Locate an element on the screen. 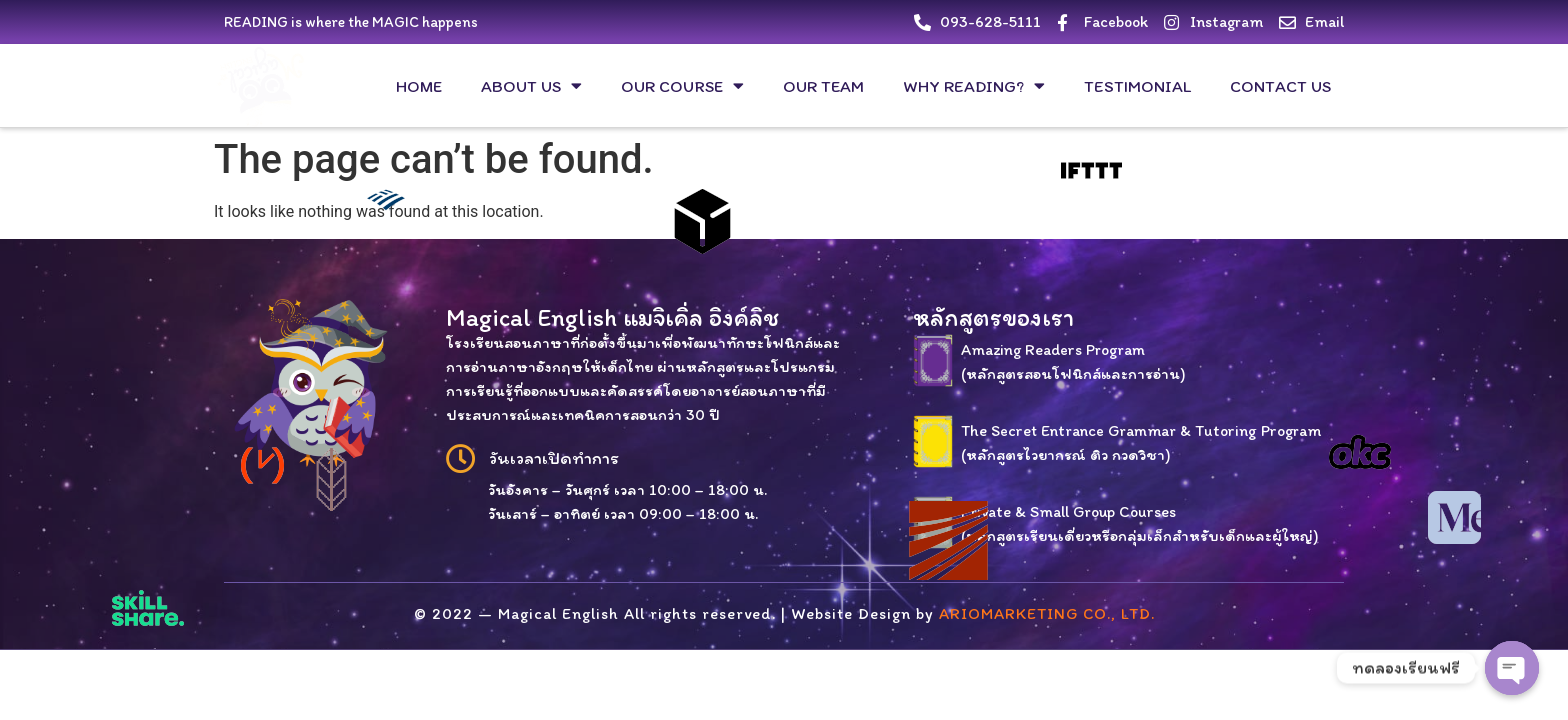 The height and width of the screenshot is (720, 1568). open IFTTT automation app is located at coordinates (1091, 170).